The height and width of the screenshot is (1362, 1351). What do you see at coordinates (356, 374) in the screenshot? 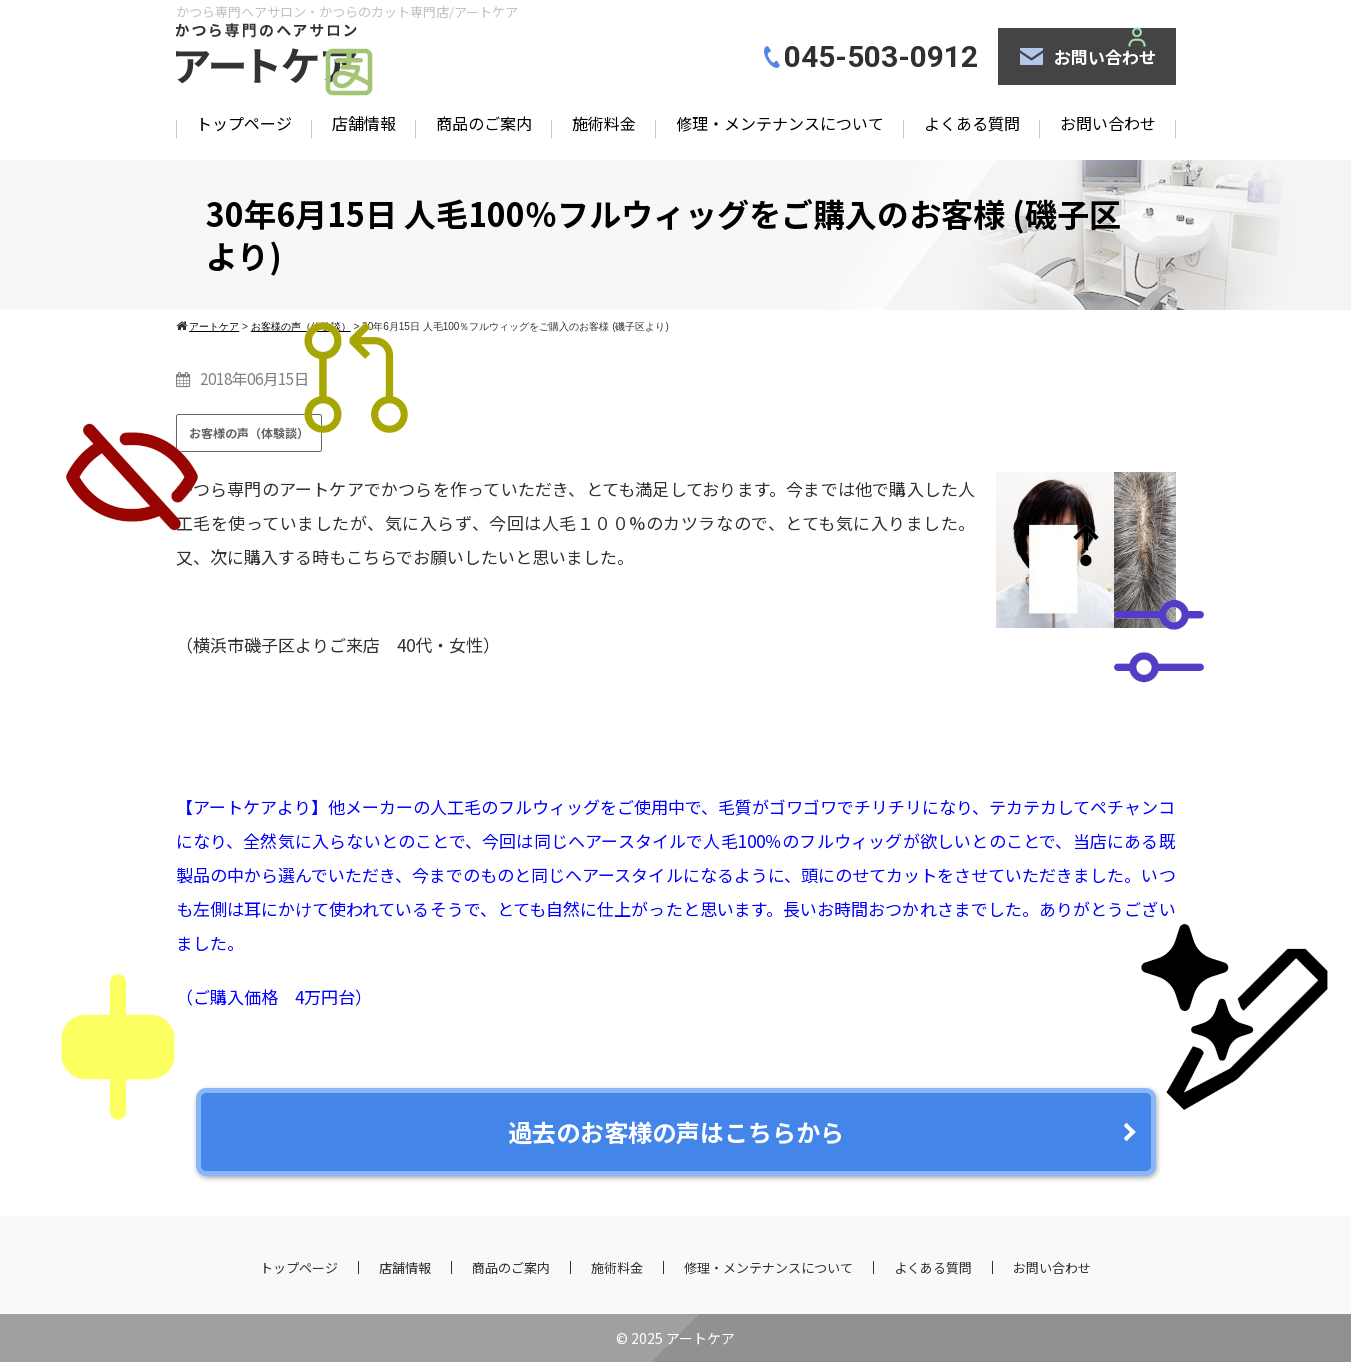
I see `create a new pull request` at bounding box center [356, 374].